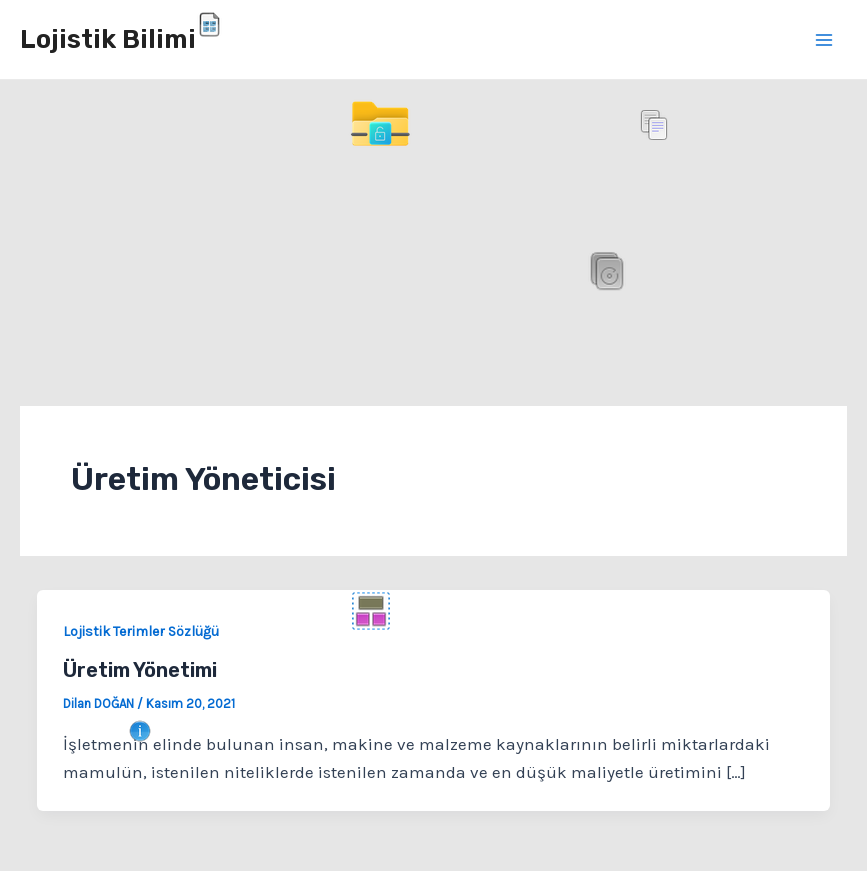 This screenshot has width=867, height=871. What do you see at coordinates (209, 24) in the screenshot?
I see `open an opendocument master document file` at bounding box center [209, 24].